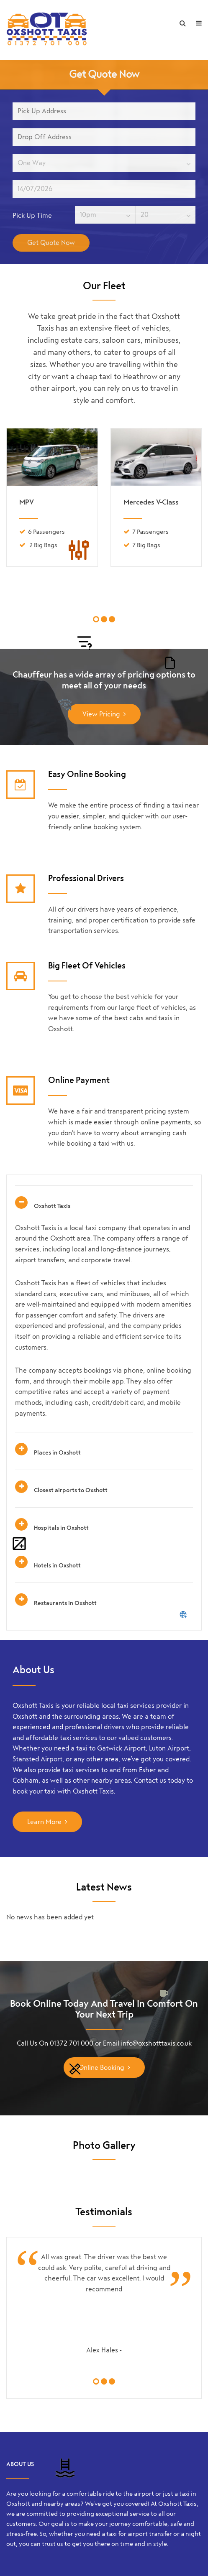  What do you see at coordinates (65, 2468) in the screenshot?
I see `view swimming pool amenities` at bounding box center [65, 2468].